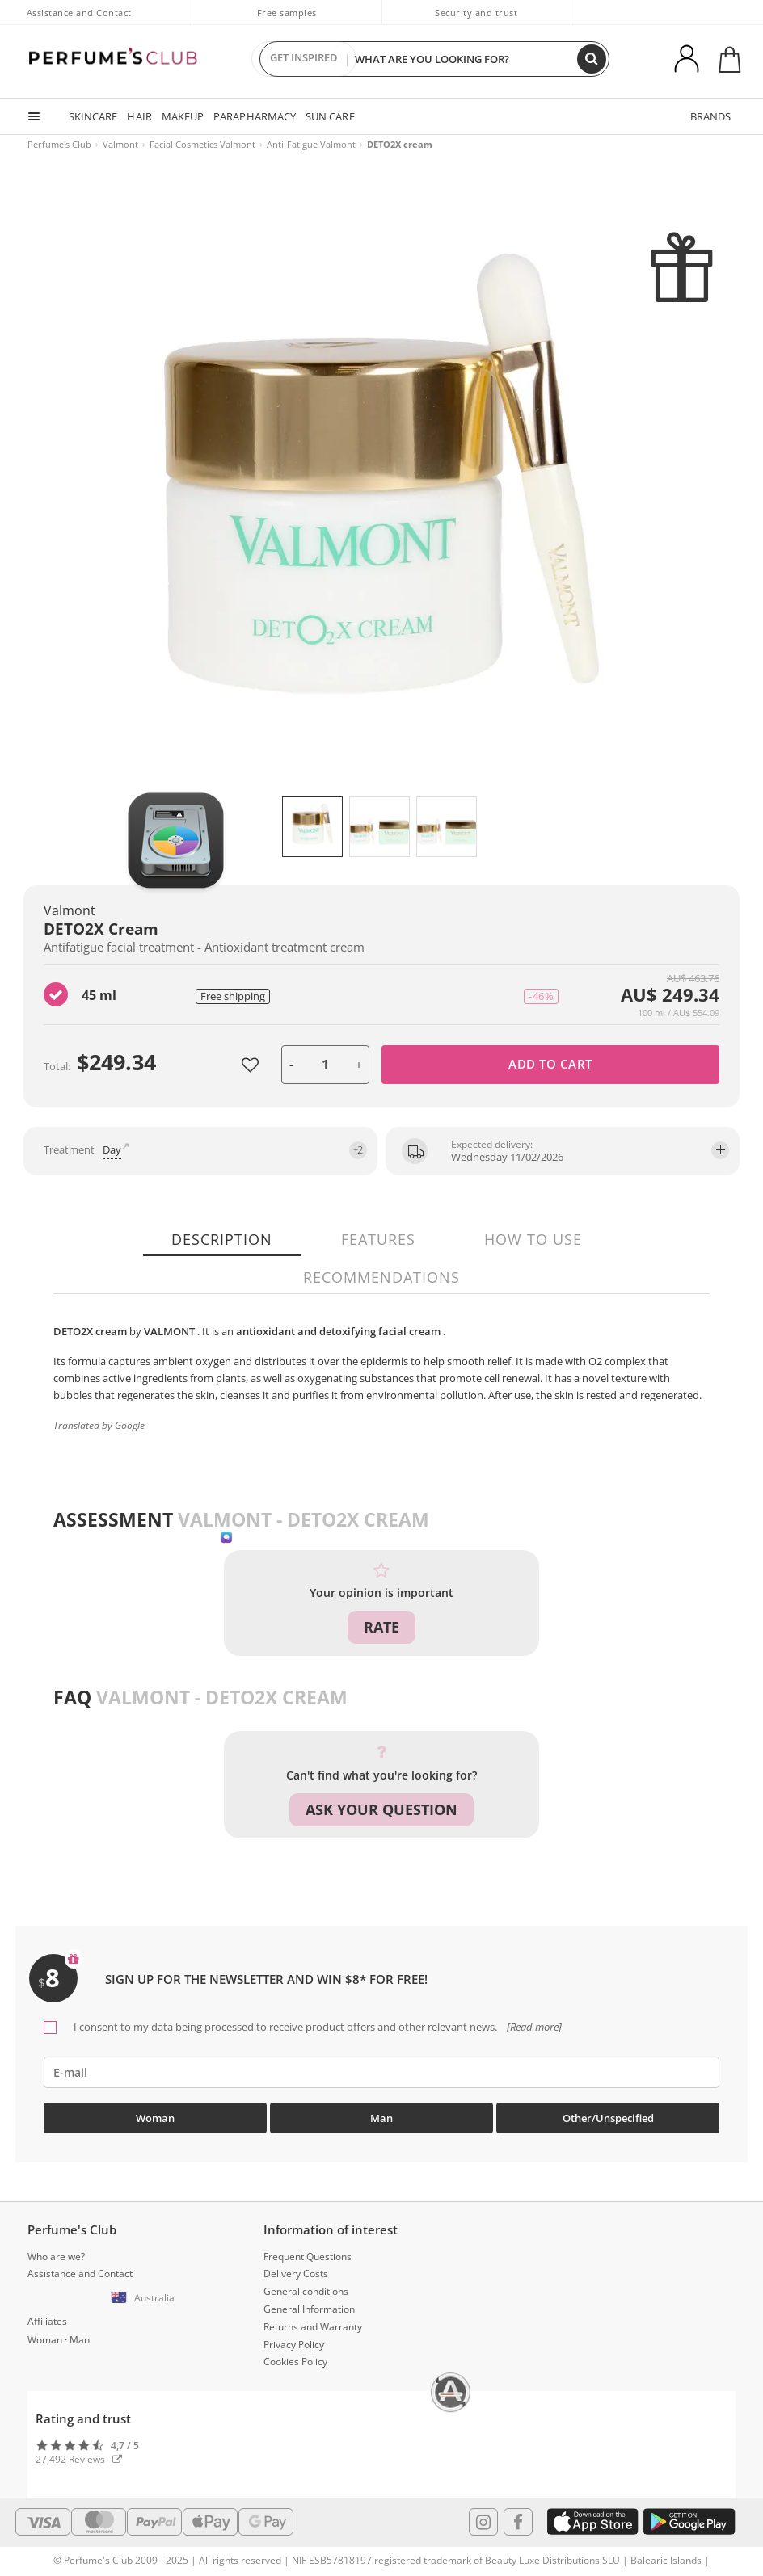 Image resolution: width=763 pixels, height=2576 pixels. I want to click on open the software update manager, so click(450, 2392).